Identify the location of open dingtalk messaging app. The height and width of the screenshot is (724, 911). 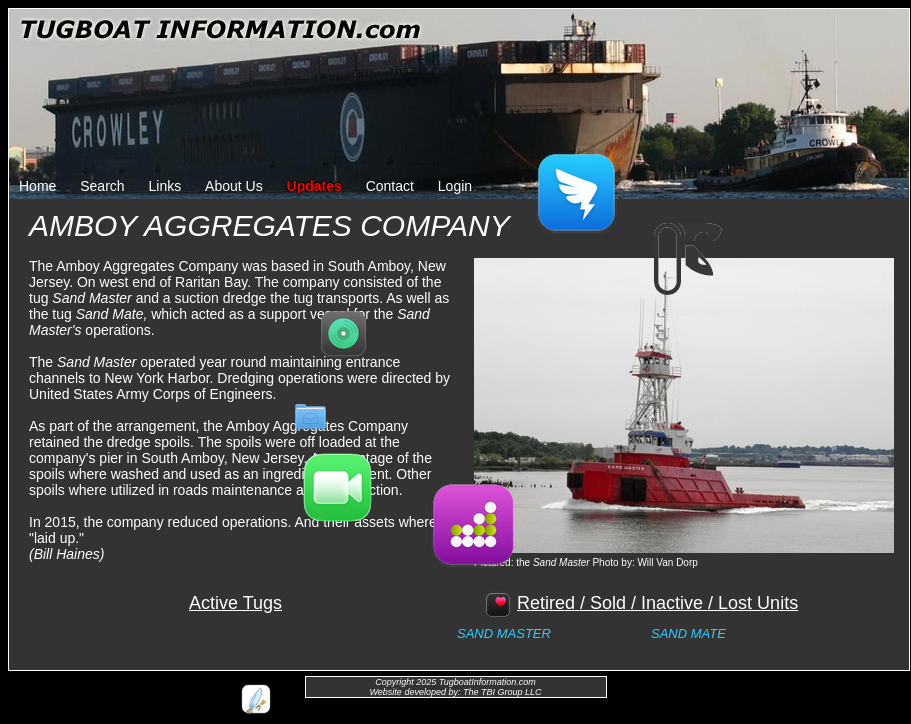
(576, 192).